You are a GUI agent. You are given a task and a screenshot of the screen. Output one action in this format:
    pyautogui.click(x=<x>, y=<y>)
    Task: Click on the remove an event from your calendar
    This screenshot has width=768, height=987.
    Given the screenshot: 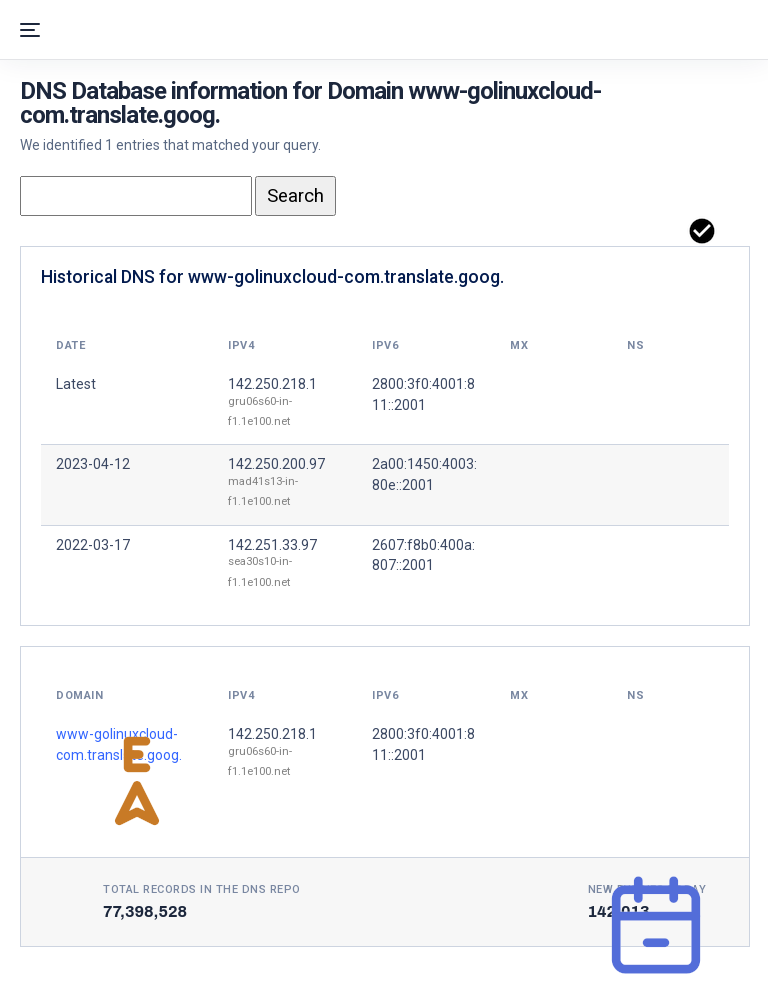 What is the action you would take?
    pyautogui.click(x=656, y=925)
    